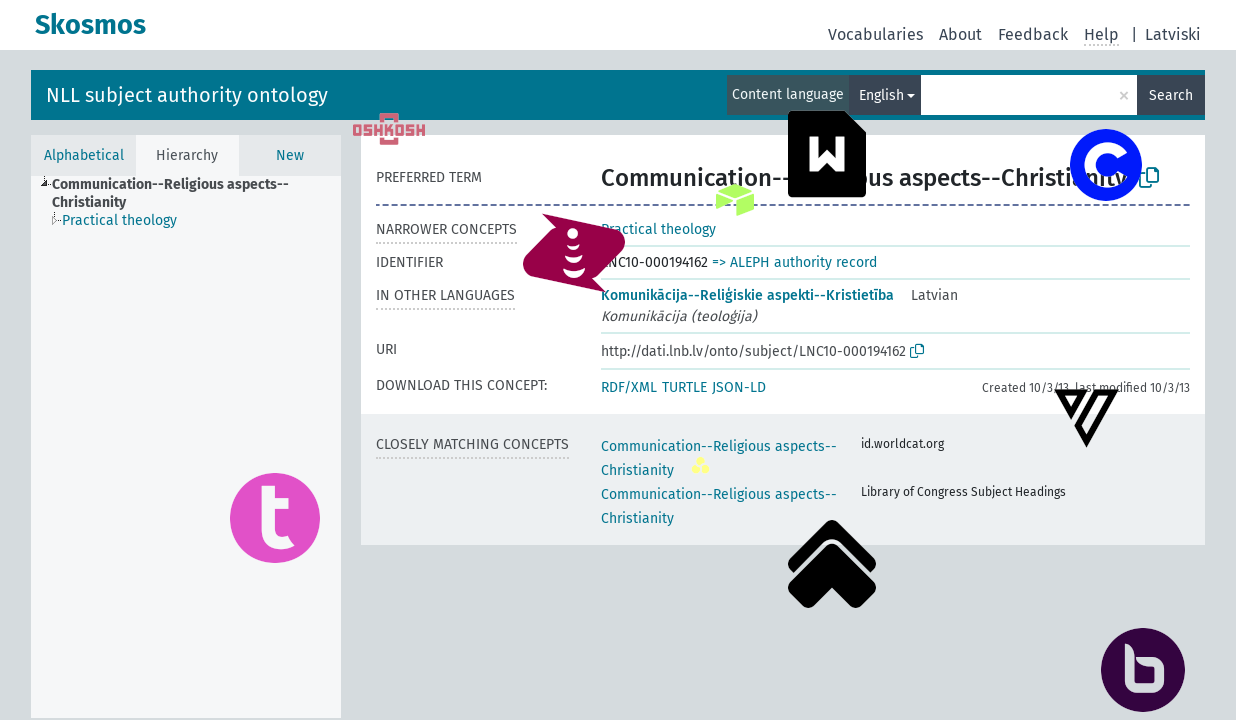  Describe the element at coordinates (574, 253) in the screenshot. I see `open the Boost mobile app` at that location.